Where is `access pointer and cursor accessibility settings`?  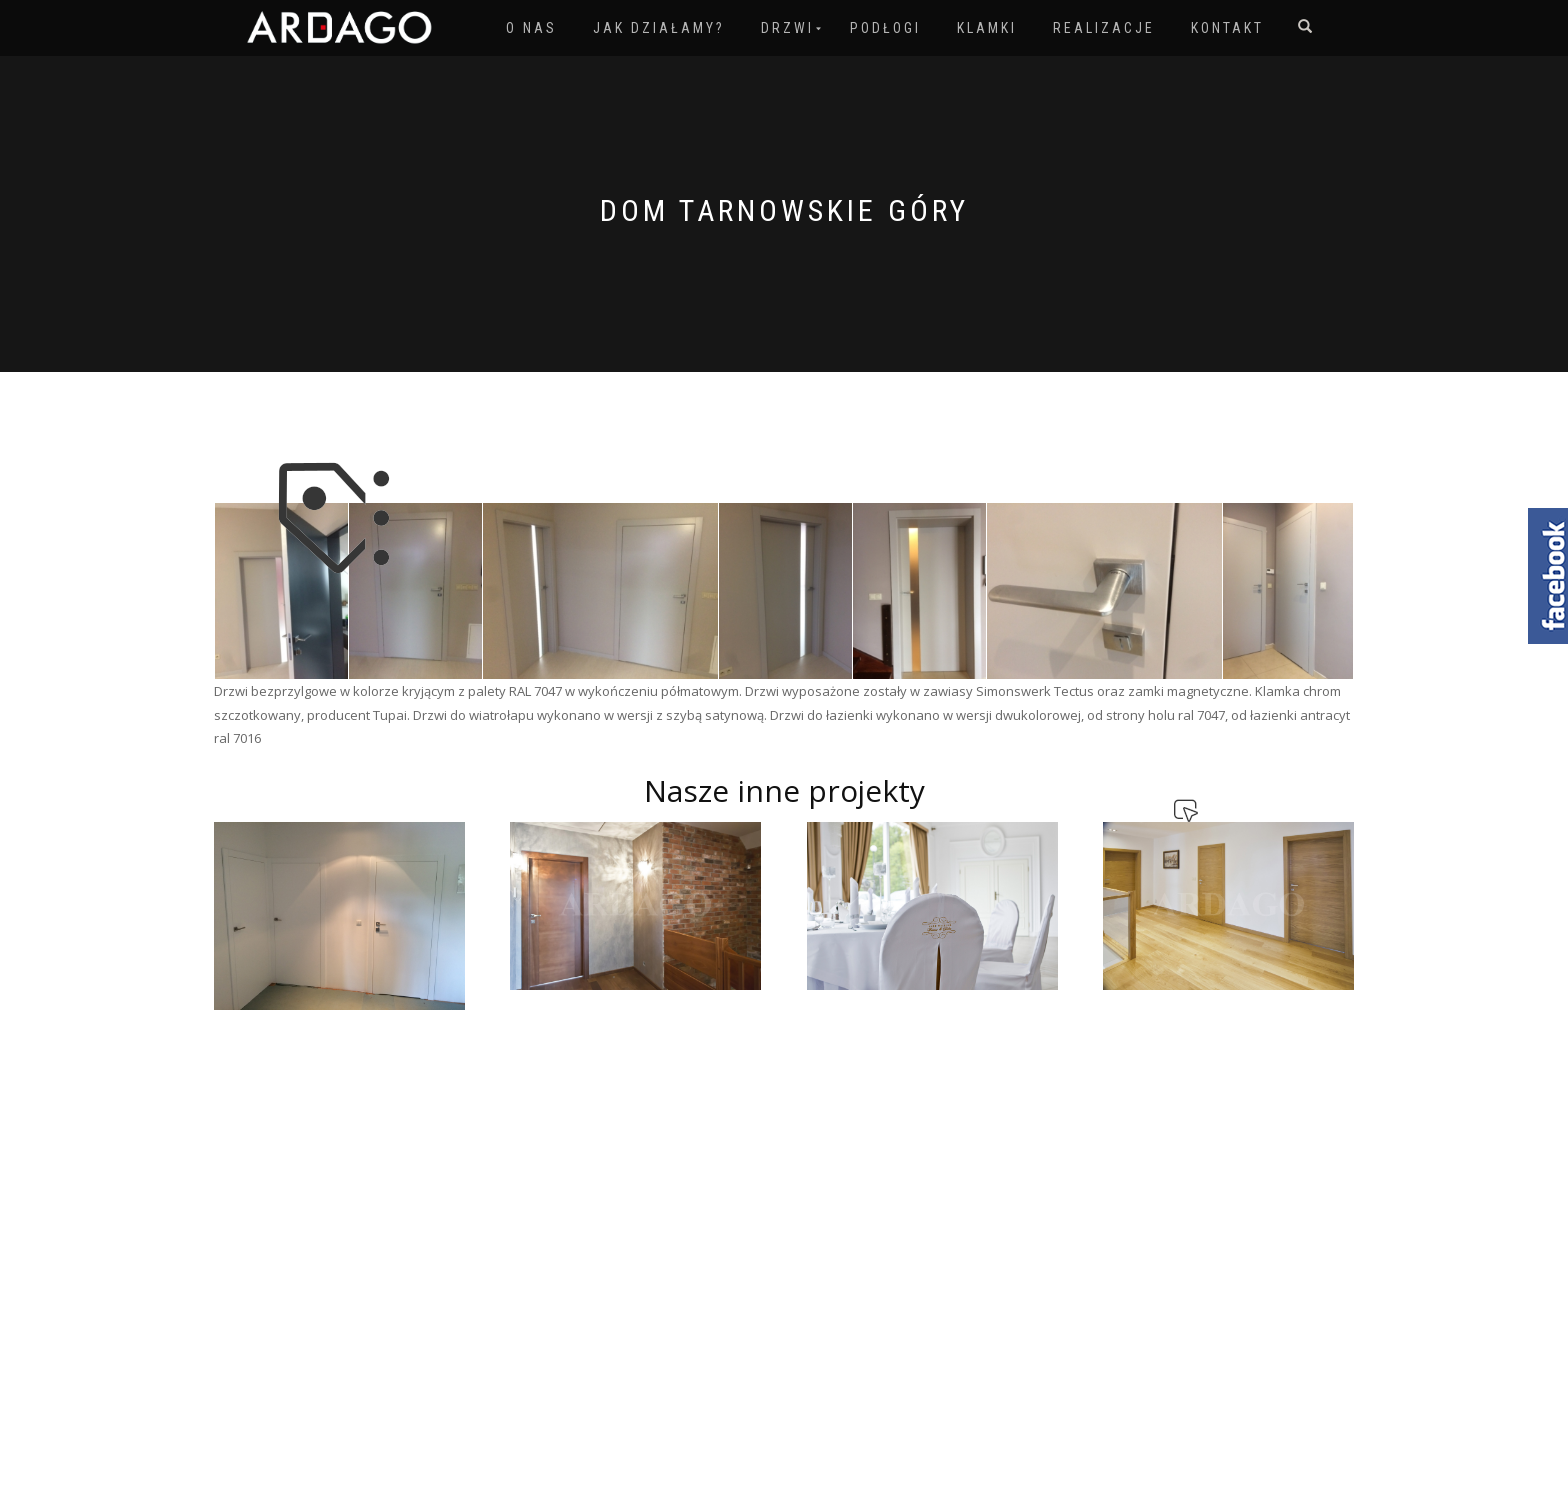
access pointer and cursor accessibility settings is located at coordinates (1186, 810).